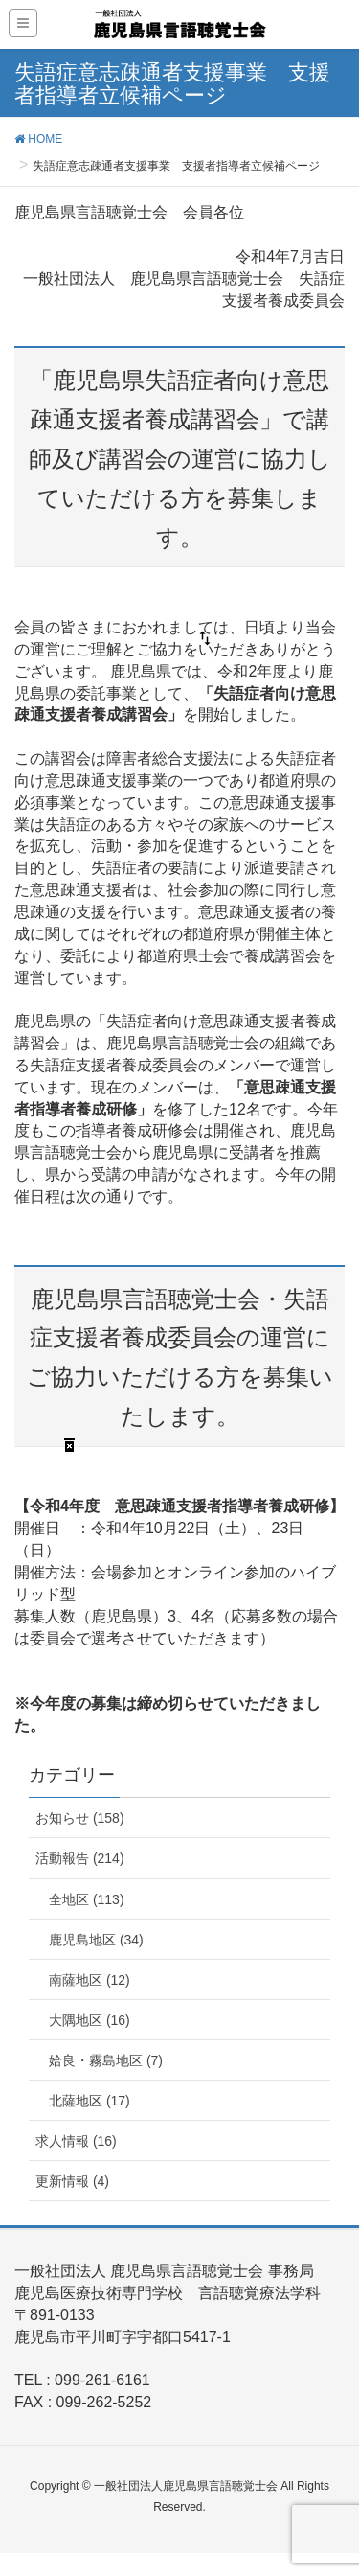 This screenshot has height=2576, width=359. What do you see at coordinates (69, 1444) in the screenshot?
I see `permanently delete item` at bounding box center [69, 1444].